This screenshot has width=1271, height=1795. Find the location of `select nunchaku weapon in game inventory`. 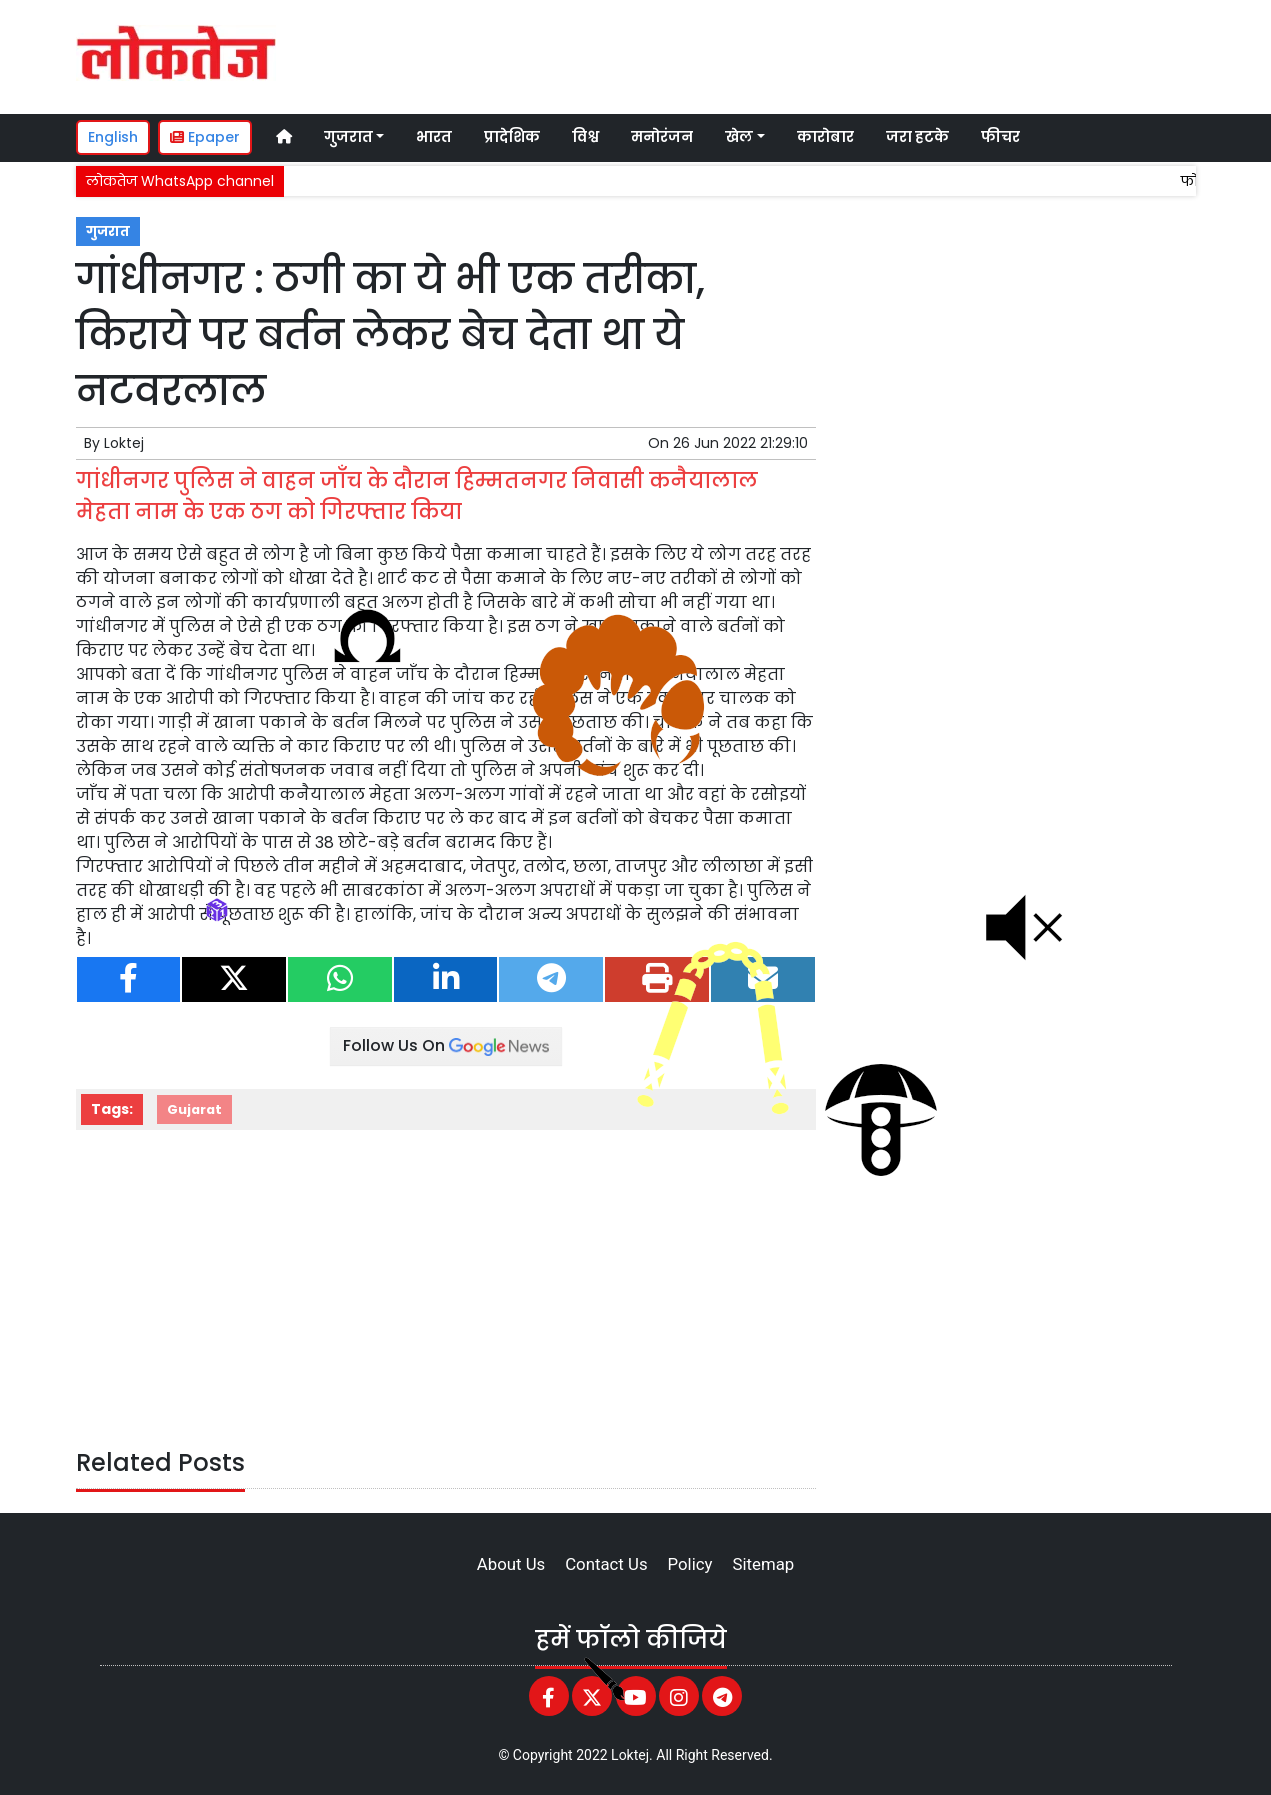

select nunchaku weapon in game inventory is located at coordinates (713, 1028).